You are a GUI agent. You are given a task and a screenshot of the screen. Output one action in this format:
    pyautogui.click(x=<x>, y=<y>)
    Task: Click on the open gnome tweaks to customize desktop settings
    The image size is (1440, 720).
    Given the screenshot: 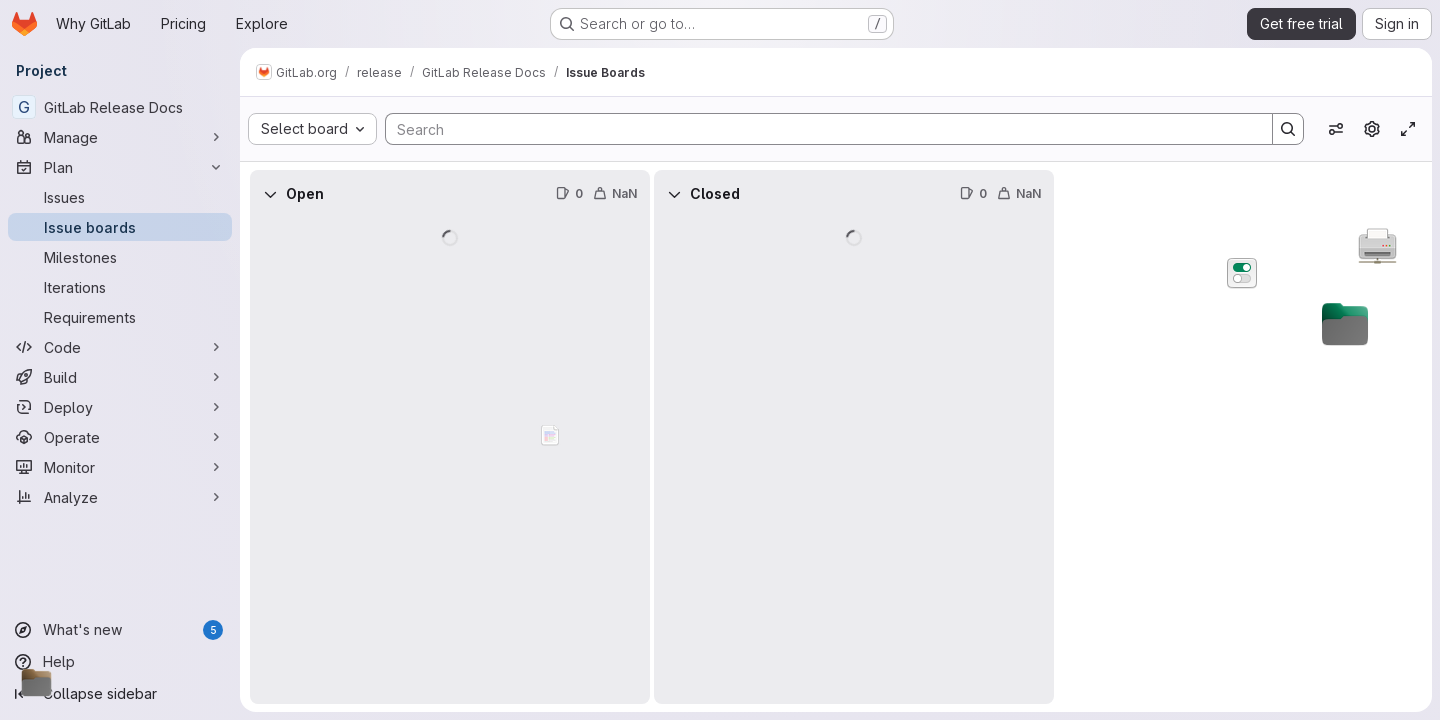 What is the action you would take?
    pyautogui.click(x=1242, y=273)
    